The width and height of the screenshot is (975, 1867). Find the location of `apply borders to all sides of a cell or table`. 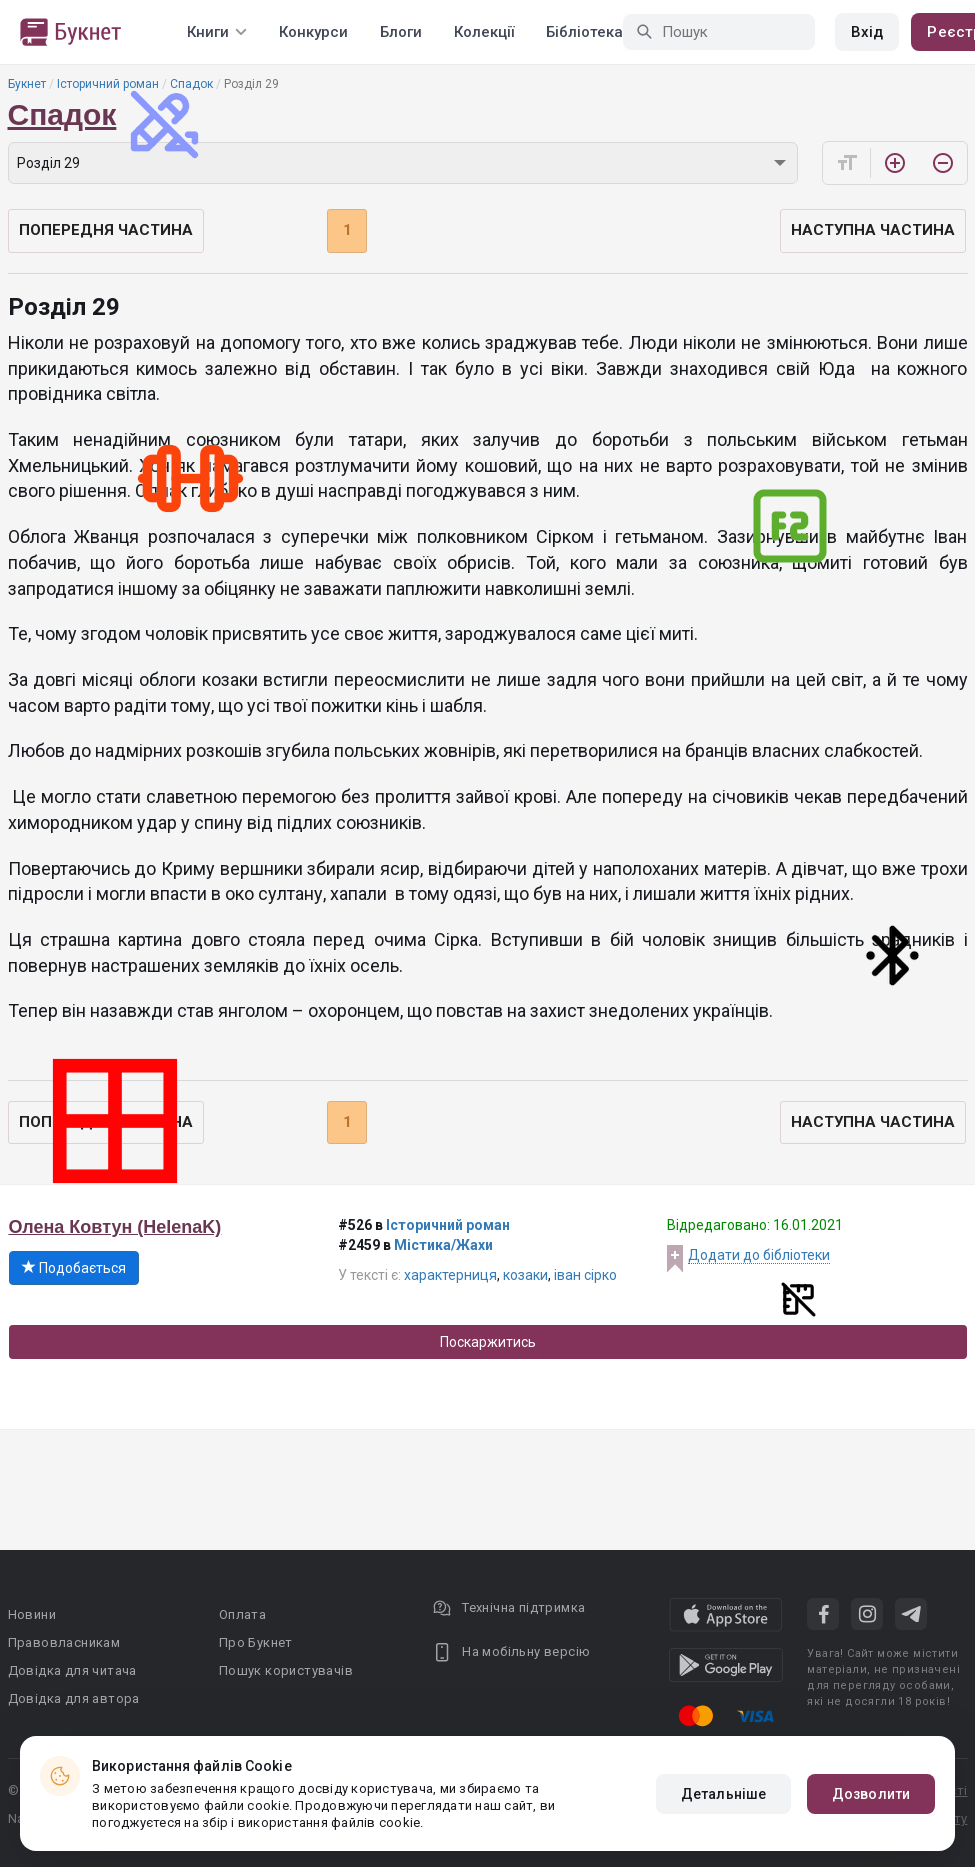

apply borders to all sides of a cell or table is located at coordinates (115, 1121).